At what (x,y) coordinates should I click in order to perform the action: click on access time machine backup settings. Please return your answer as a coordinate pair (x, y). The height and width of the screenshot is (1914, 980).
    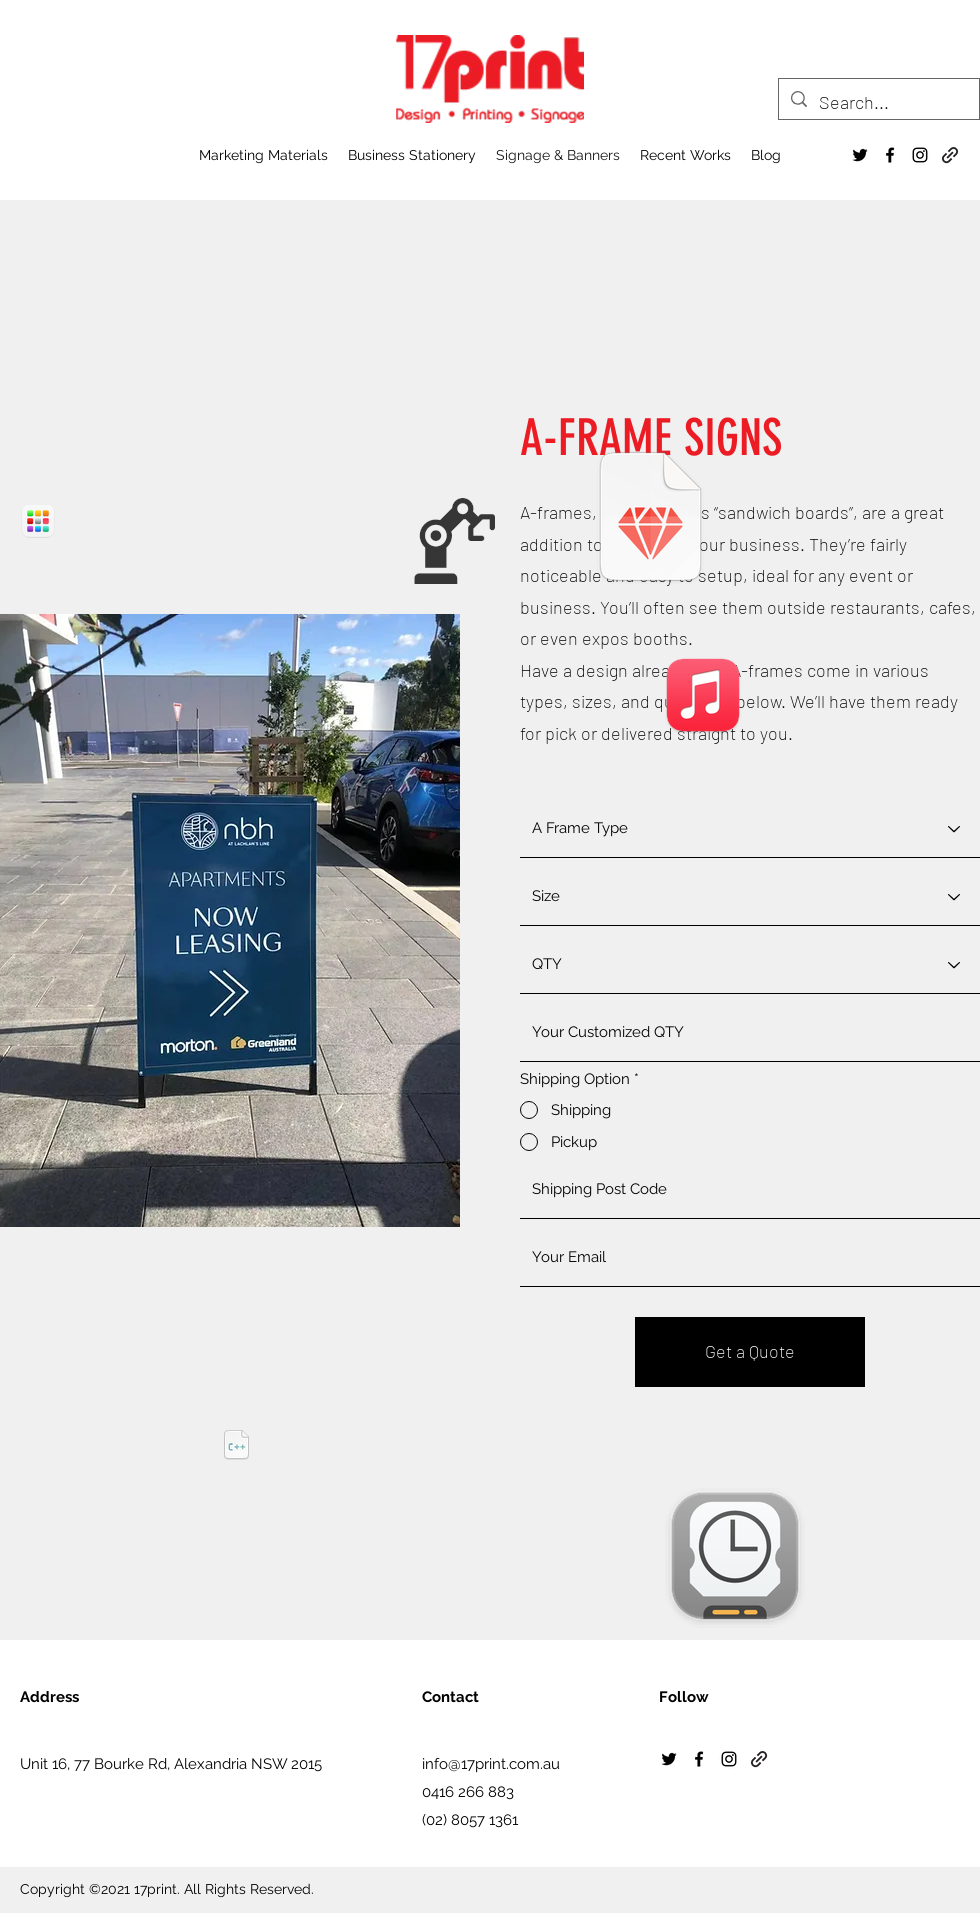
    Looking at the image, I should click on (735, 1558).